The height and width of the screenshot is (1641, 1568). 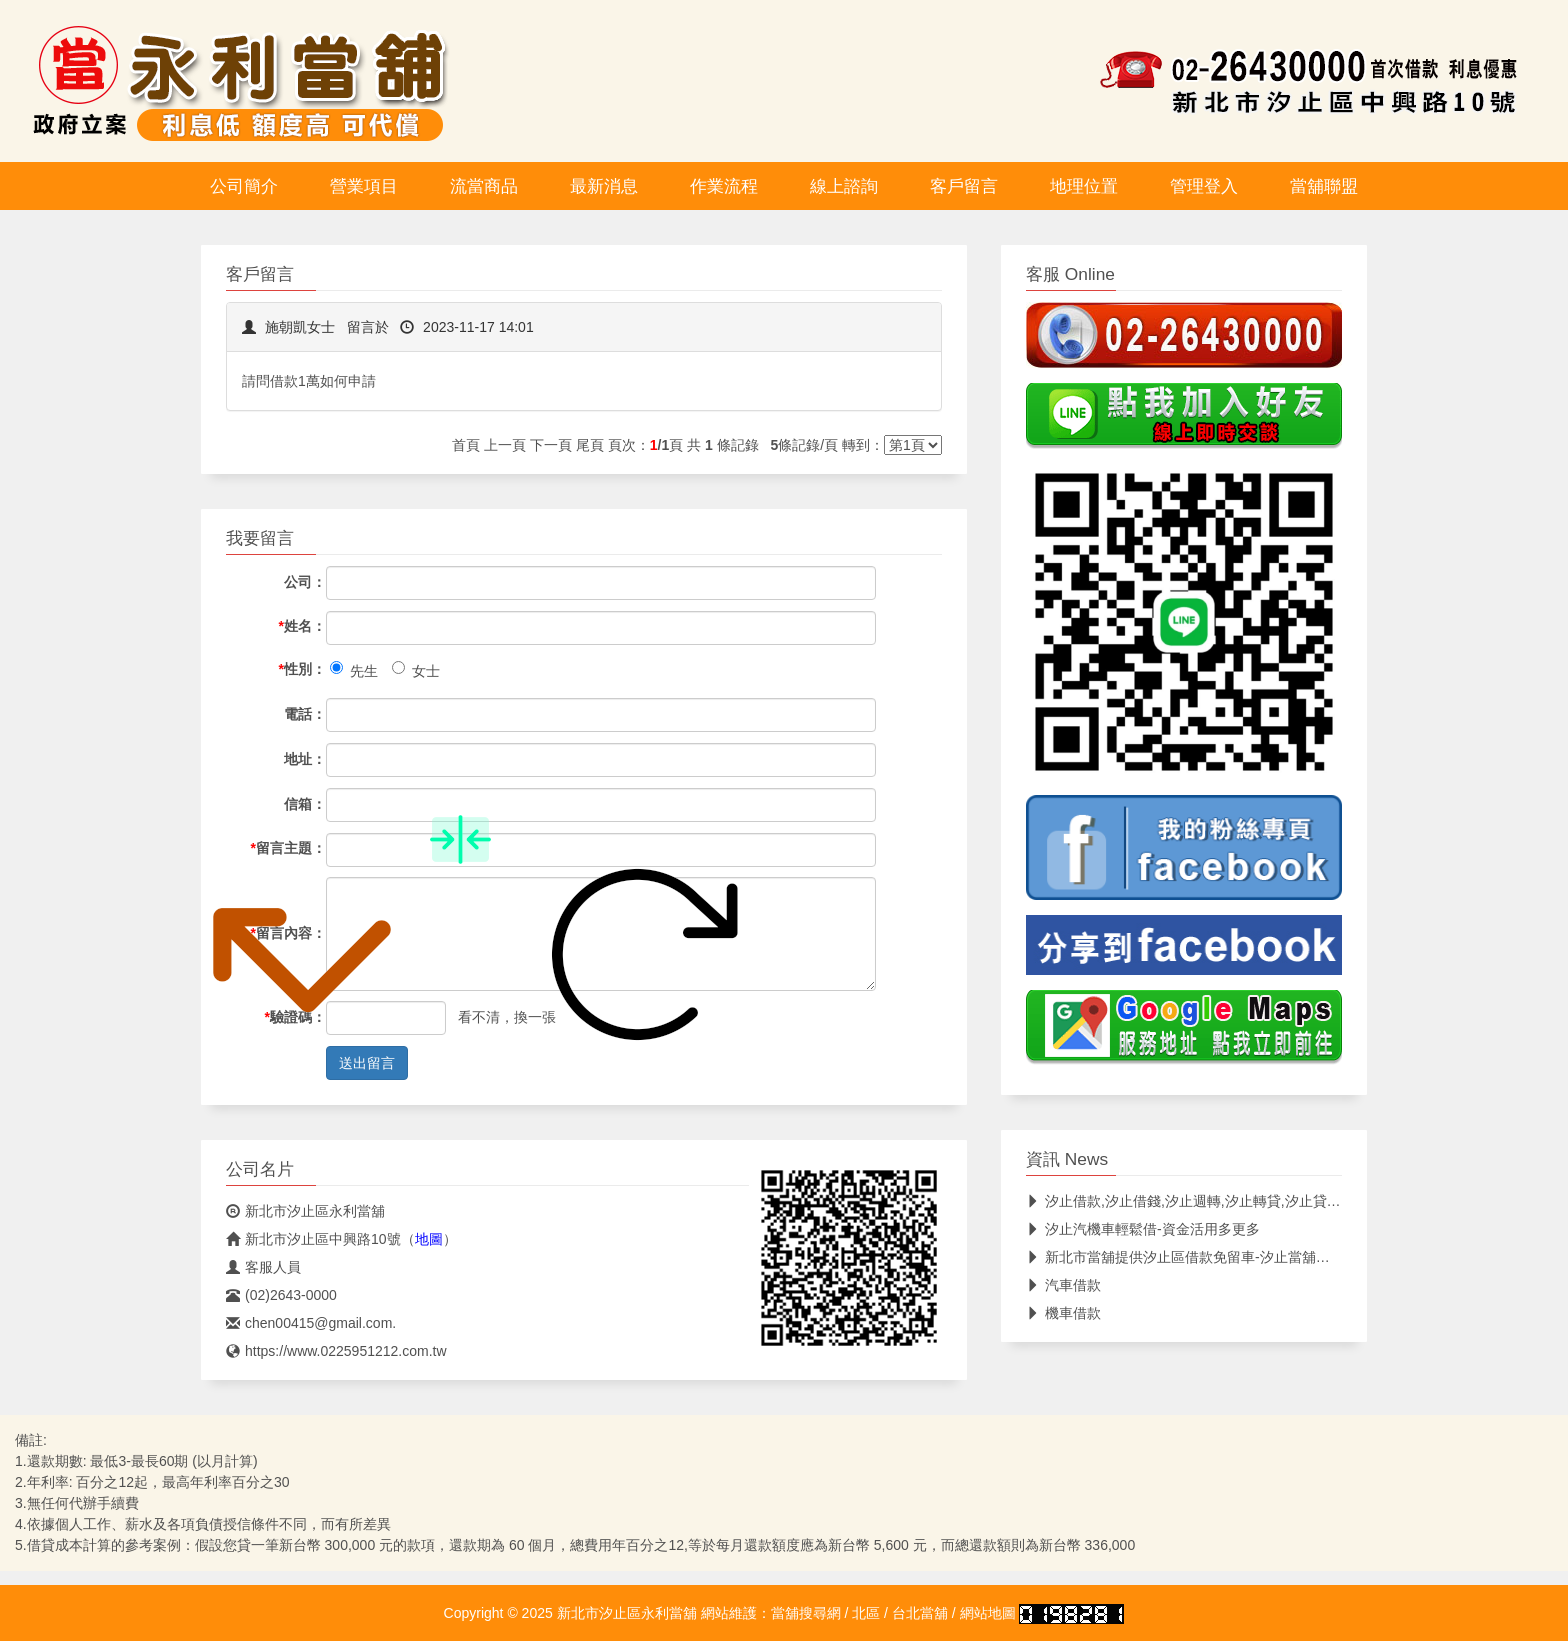 What do you see at coordinates (460, 839) in the screenshot?
I see `collapse or minimize a panel horizontally` at bounding box center [460, 839].